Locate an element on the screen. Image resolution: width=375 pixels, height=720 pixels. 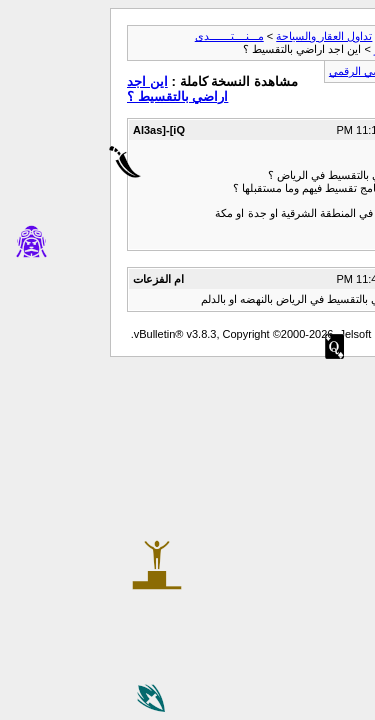
view pilot or aviation-related content is located at coordinates (31, 241).